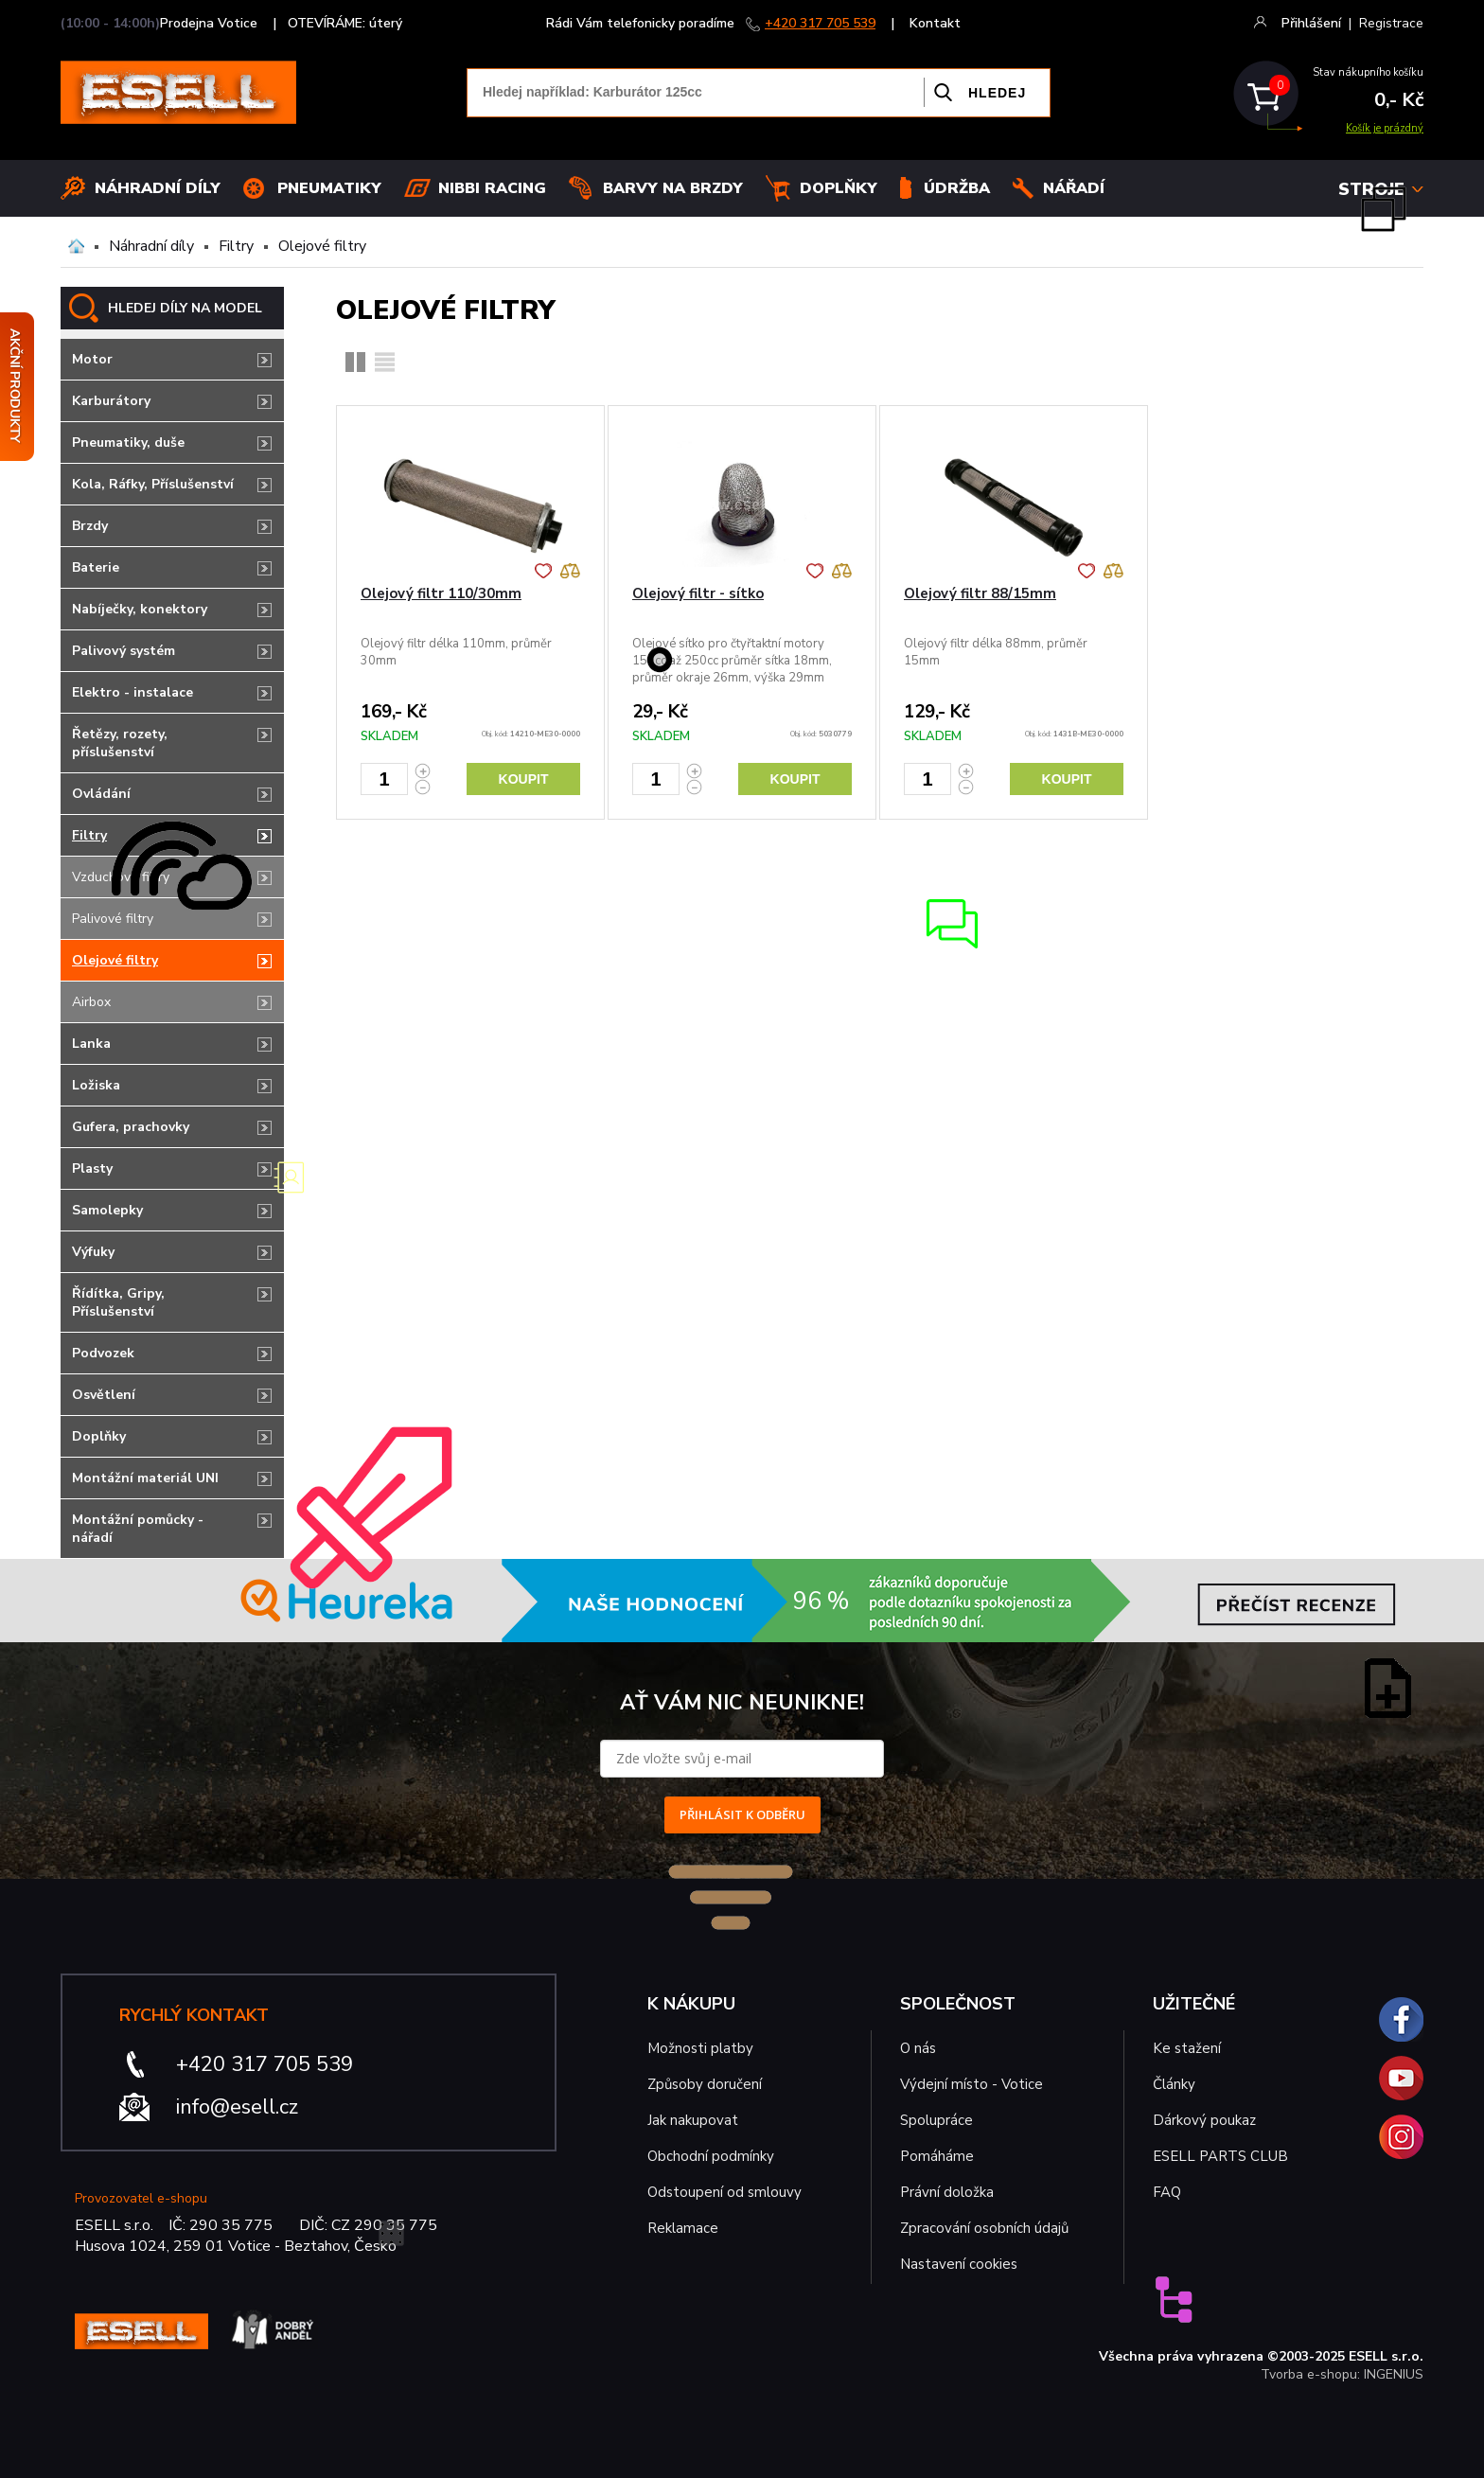 The image size is (1484, 2478). Describe the element at coordinates (1387, 1688) in the screenshot. I see `create a new note or document` at that location.